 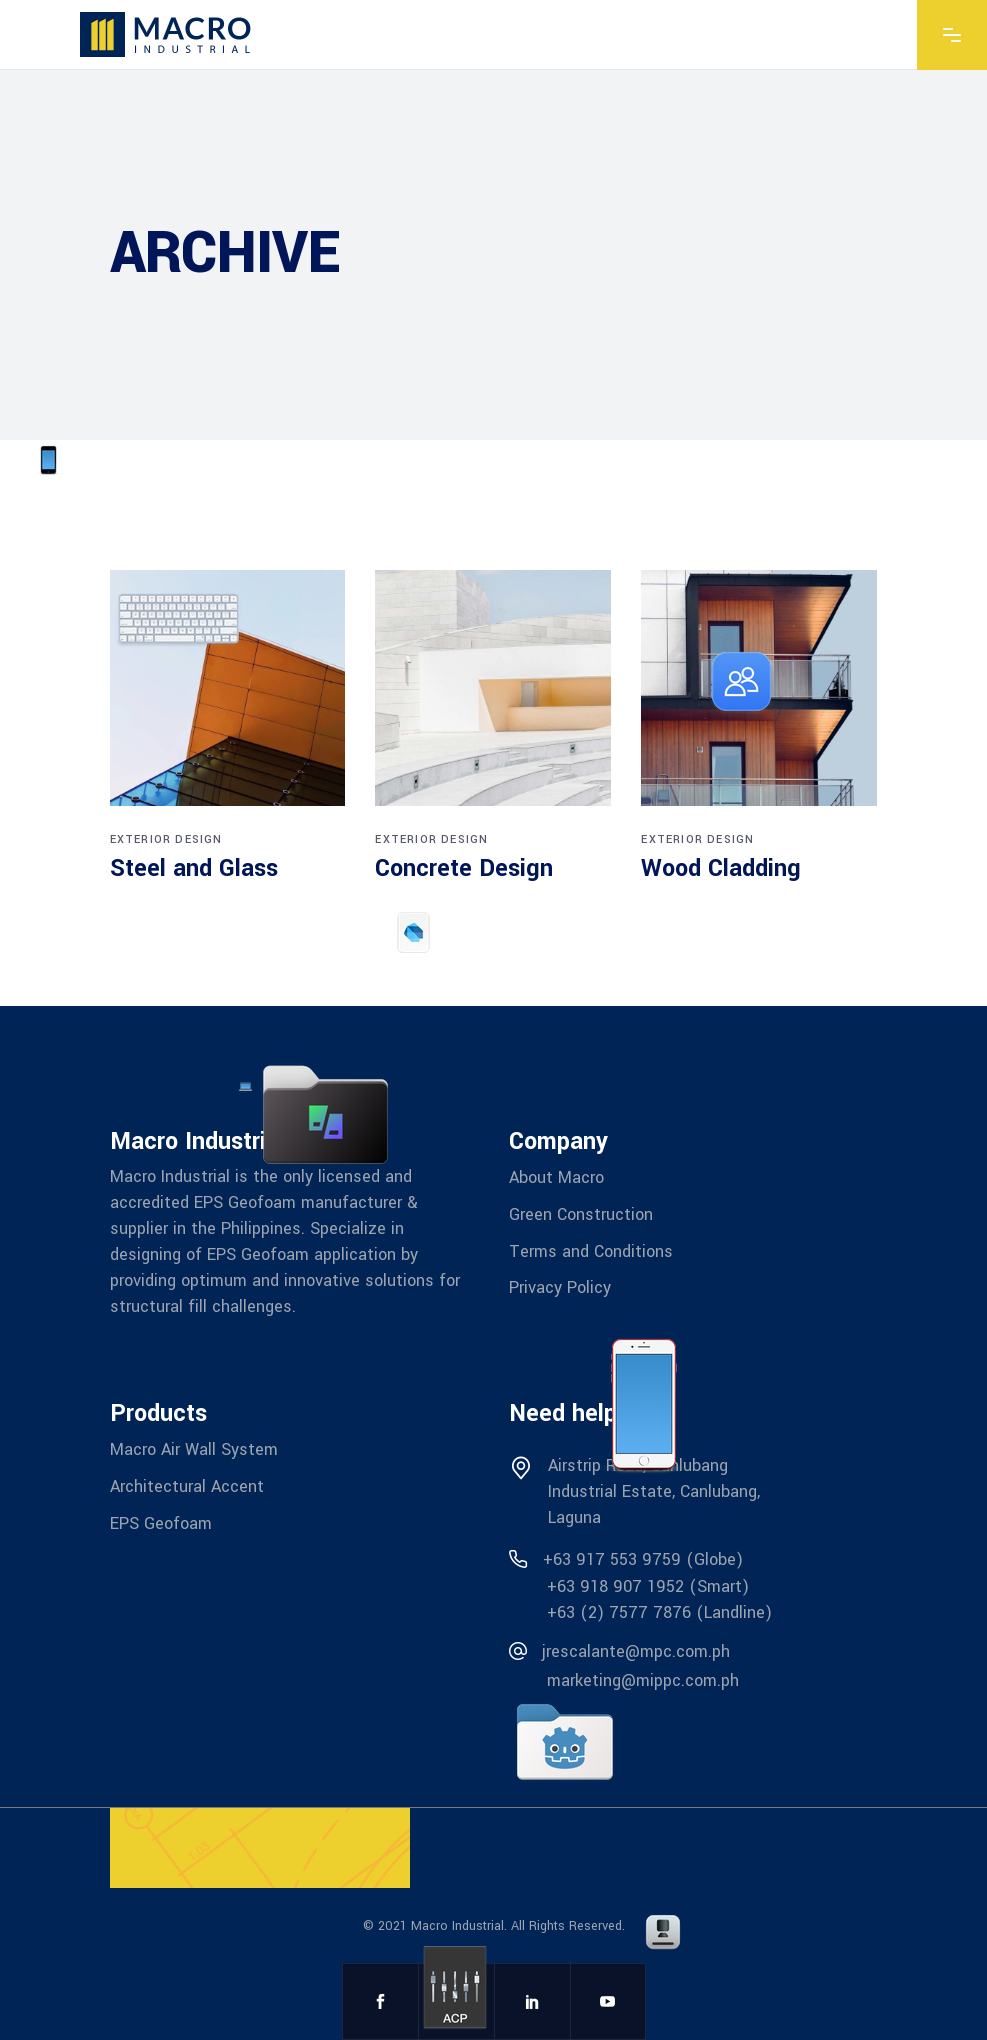 What do you see at coordinates (178, 618) in the screenshot?
I see `connect a bluetooth keyboard` at bounding box center [178, 618].